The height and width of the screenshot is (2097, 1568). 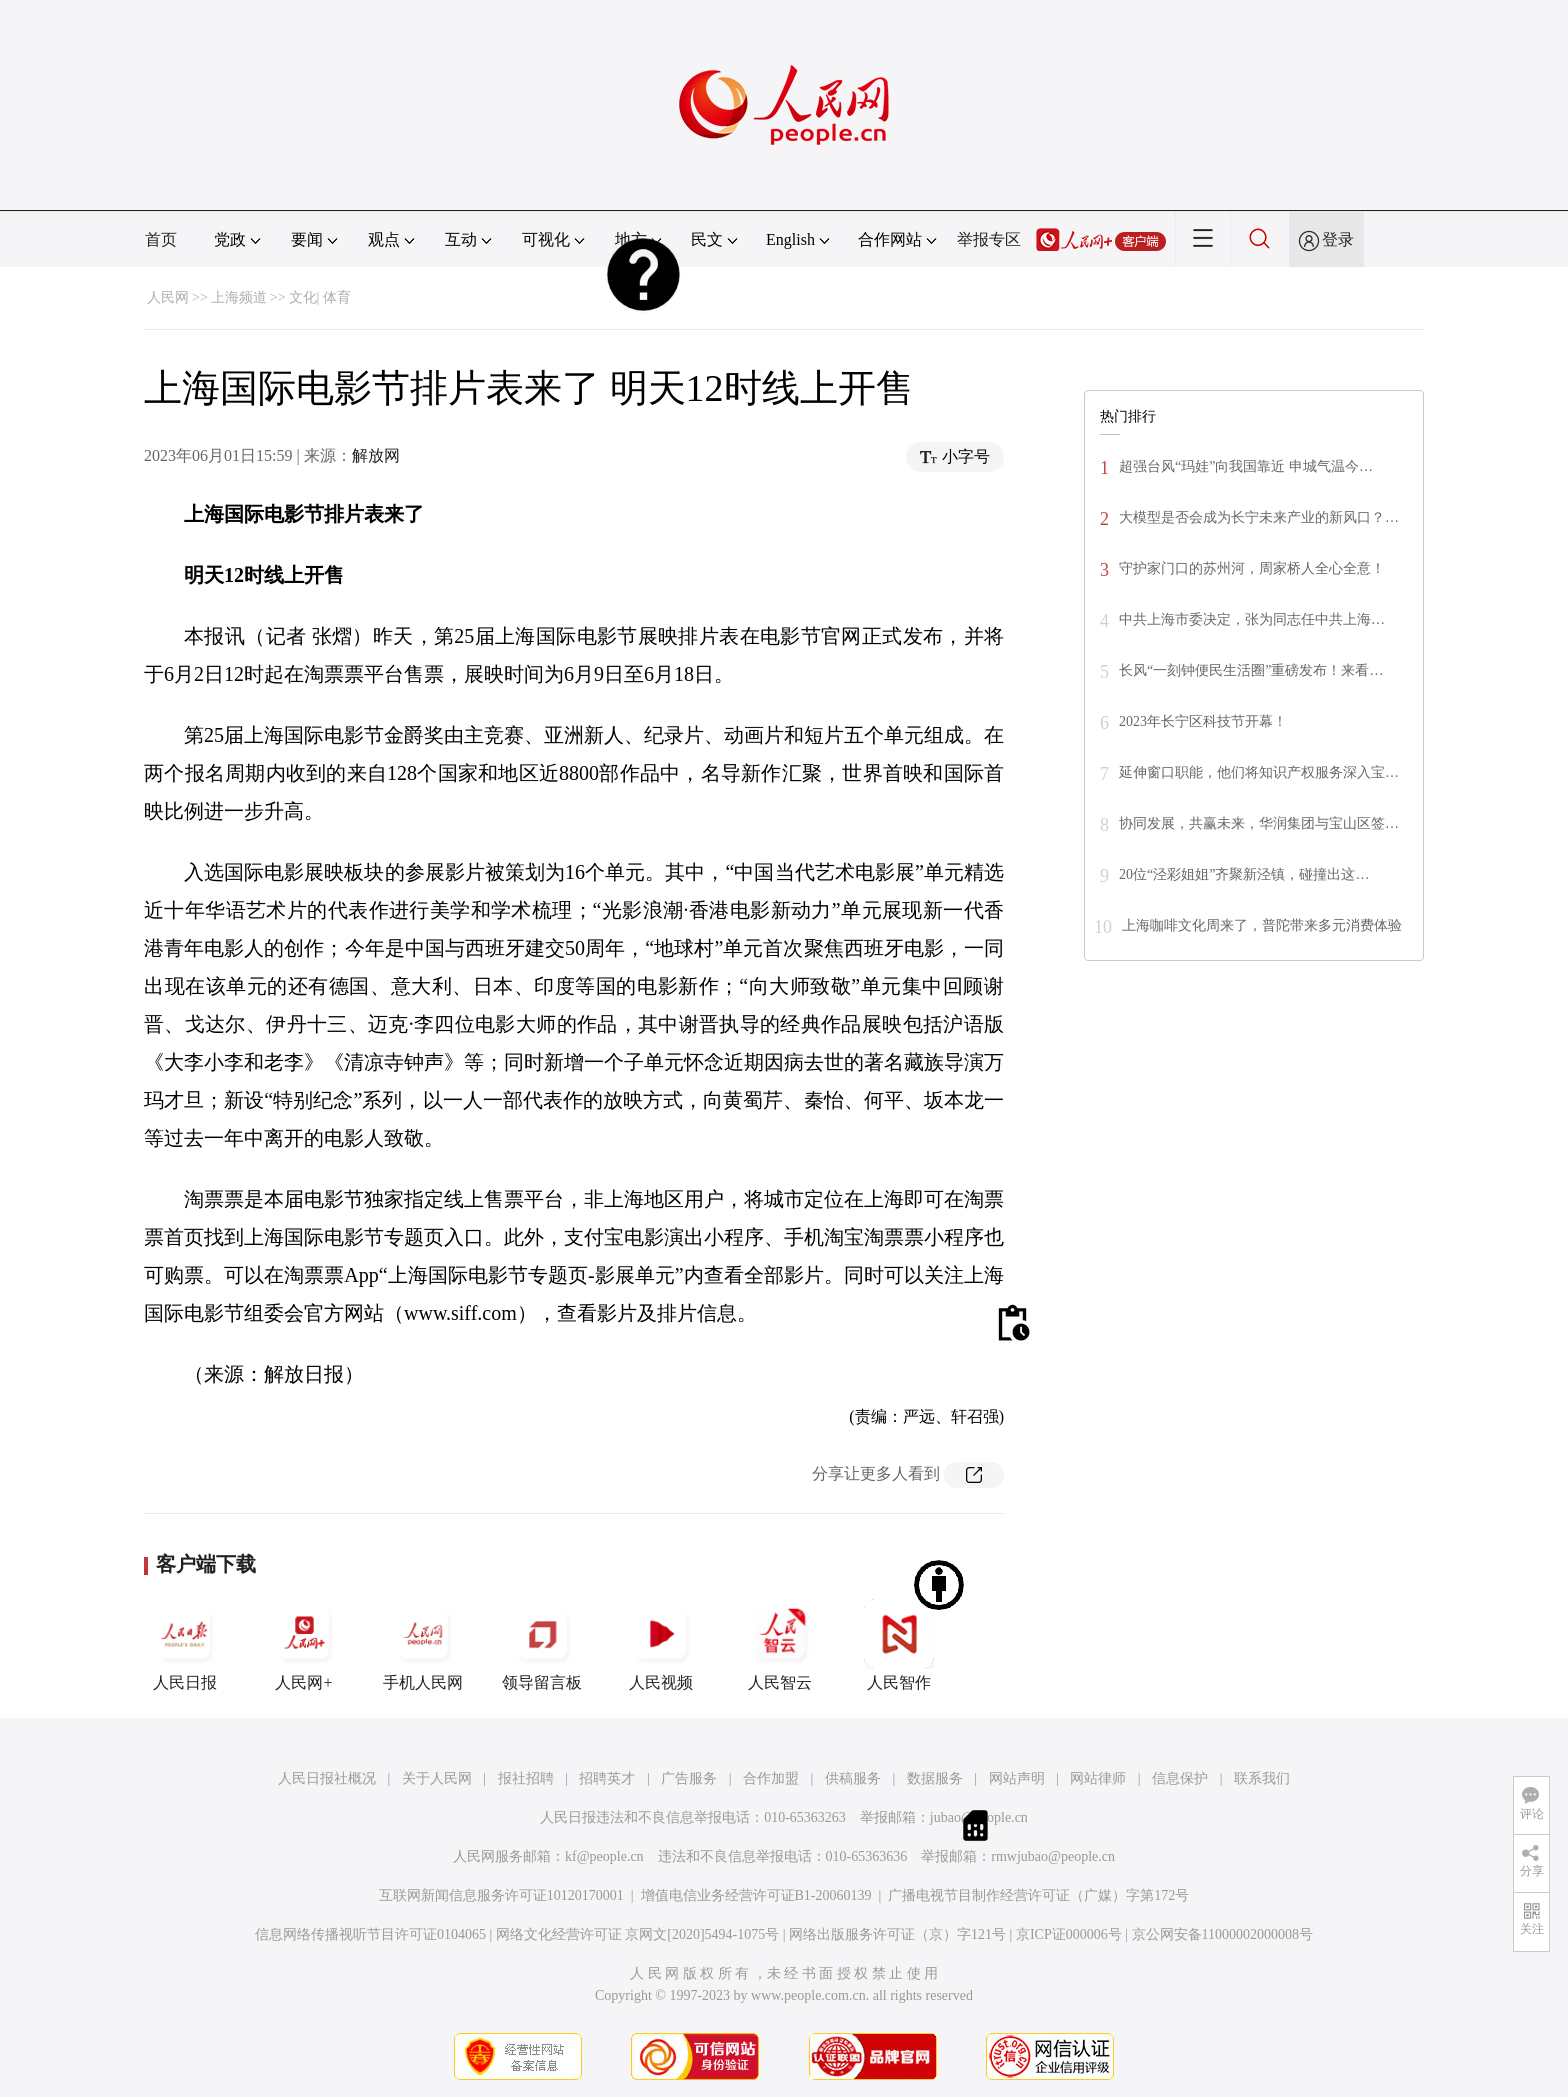 I want to click on access help or support, so click(x=643, y=274).